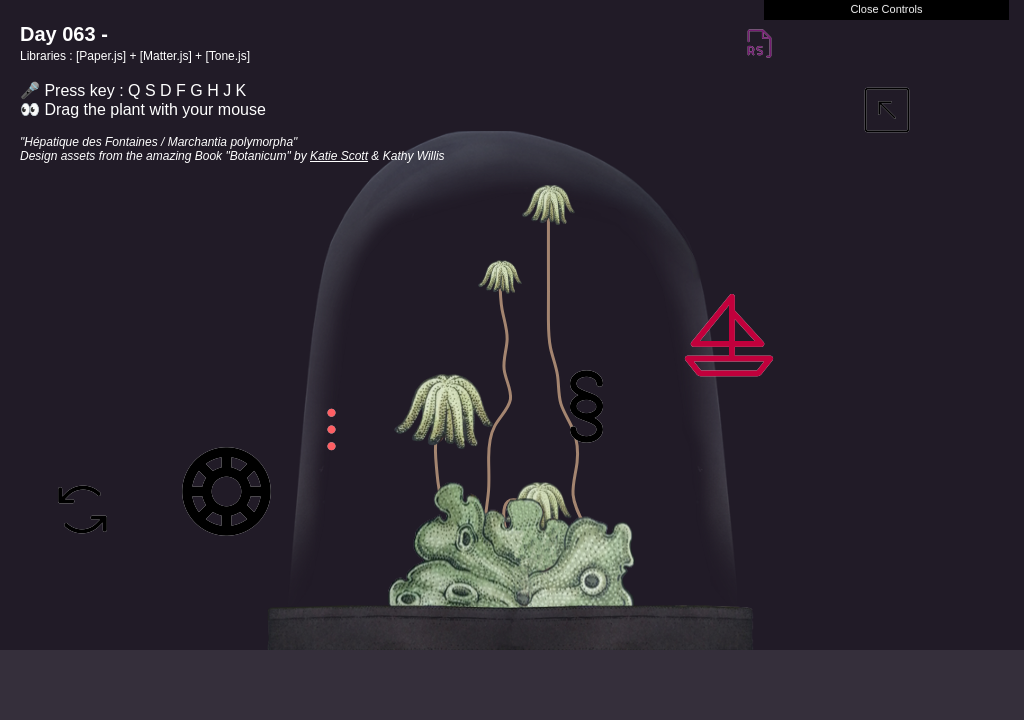  Describe the element at coordinates (331, 429) in the screenshot. I see `open more options menu` at that location.